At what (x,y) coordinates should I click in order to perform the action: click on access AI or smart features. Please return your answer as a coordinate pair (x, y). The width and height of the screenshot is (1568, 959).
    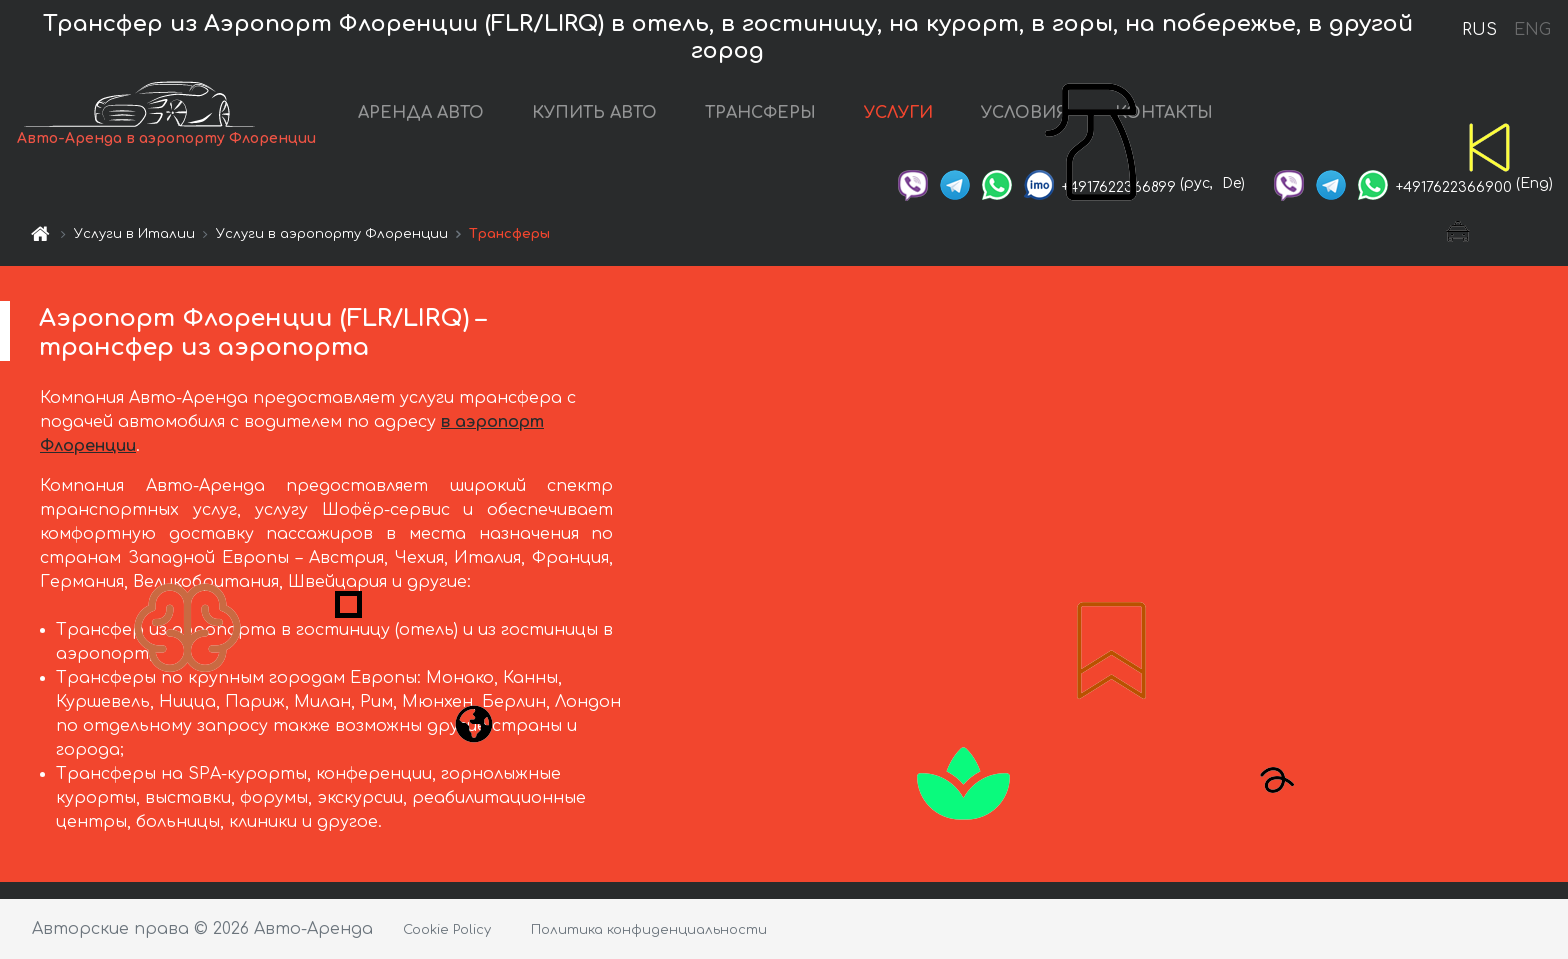
    Looking at the image, I should click on (187, 629).